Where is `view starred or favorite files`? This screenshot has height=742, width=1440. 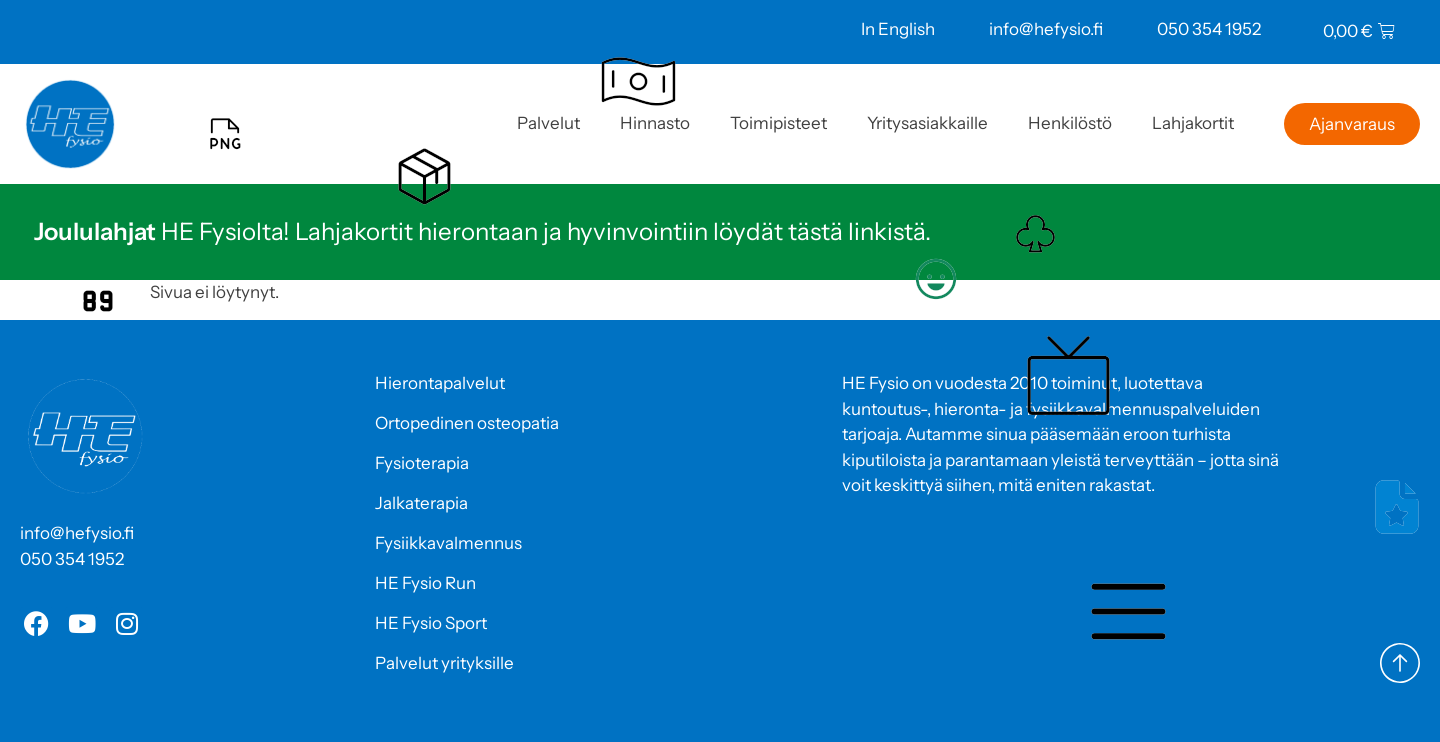
view starred or favorite files is located at coordinates (1397, 507).